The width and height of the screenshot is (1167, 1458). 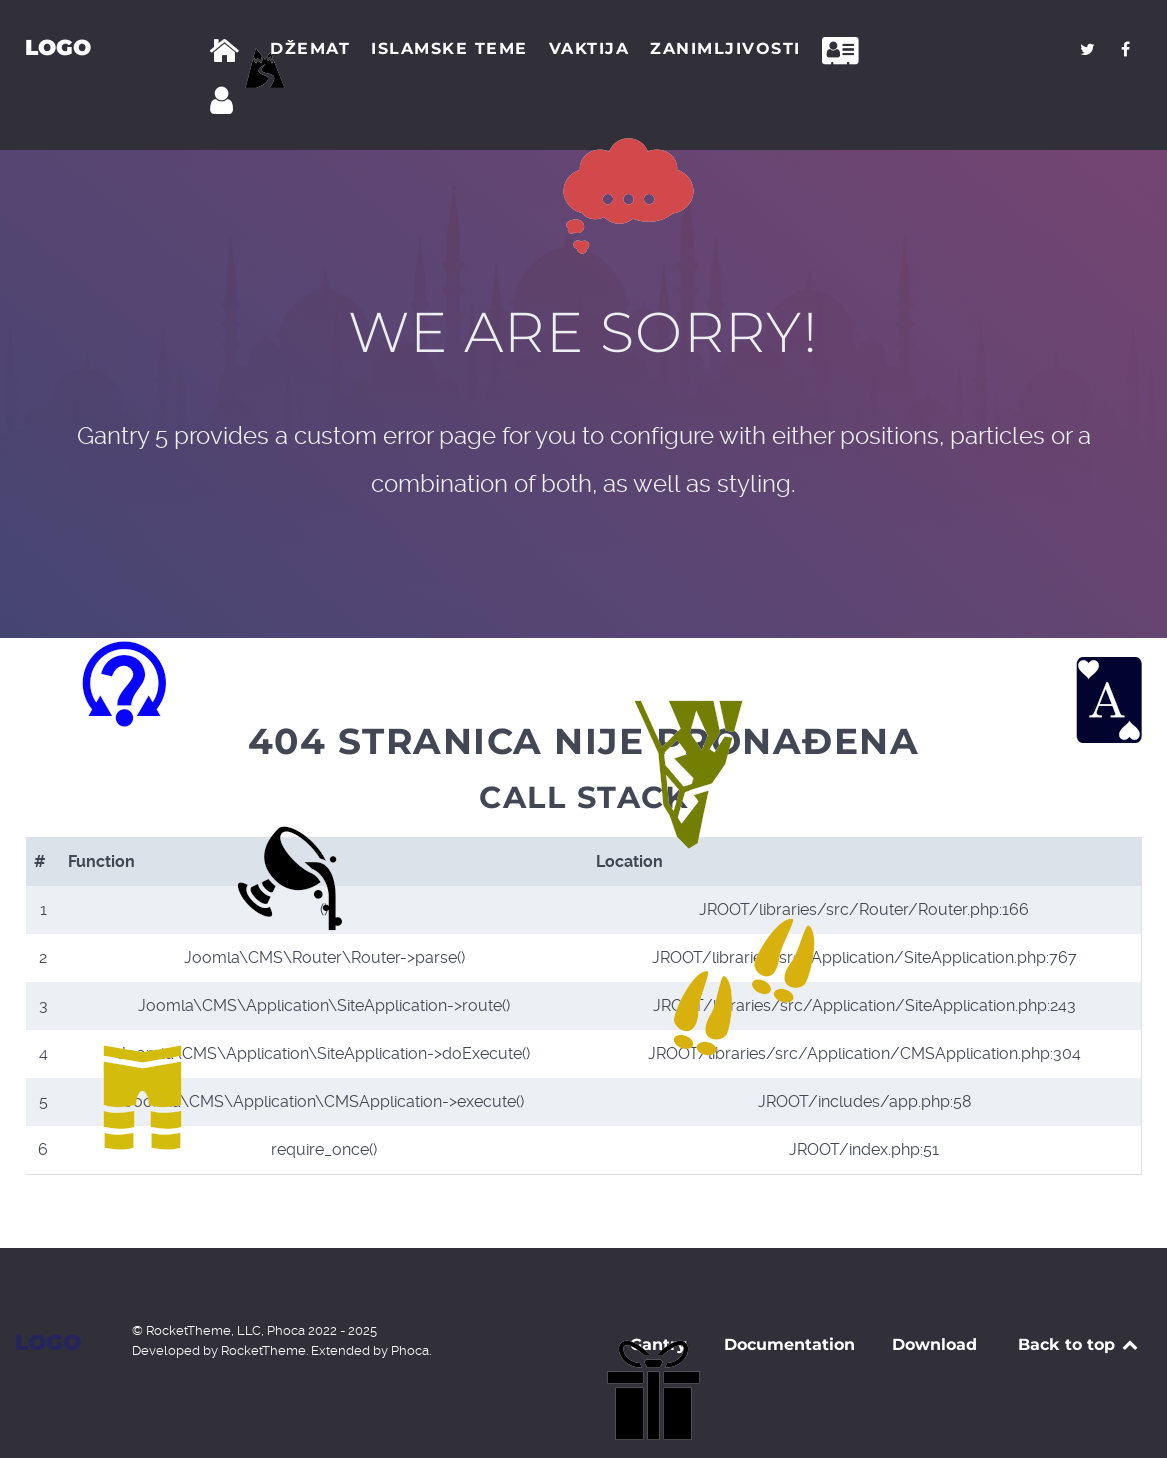 What do you see at coordinates (290, 878) in the screenshot?
I see `pour or serve a drink` at bounding box center [290, 878].